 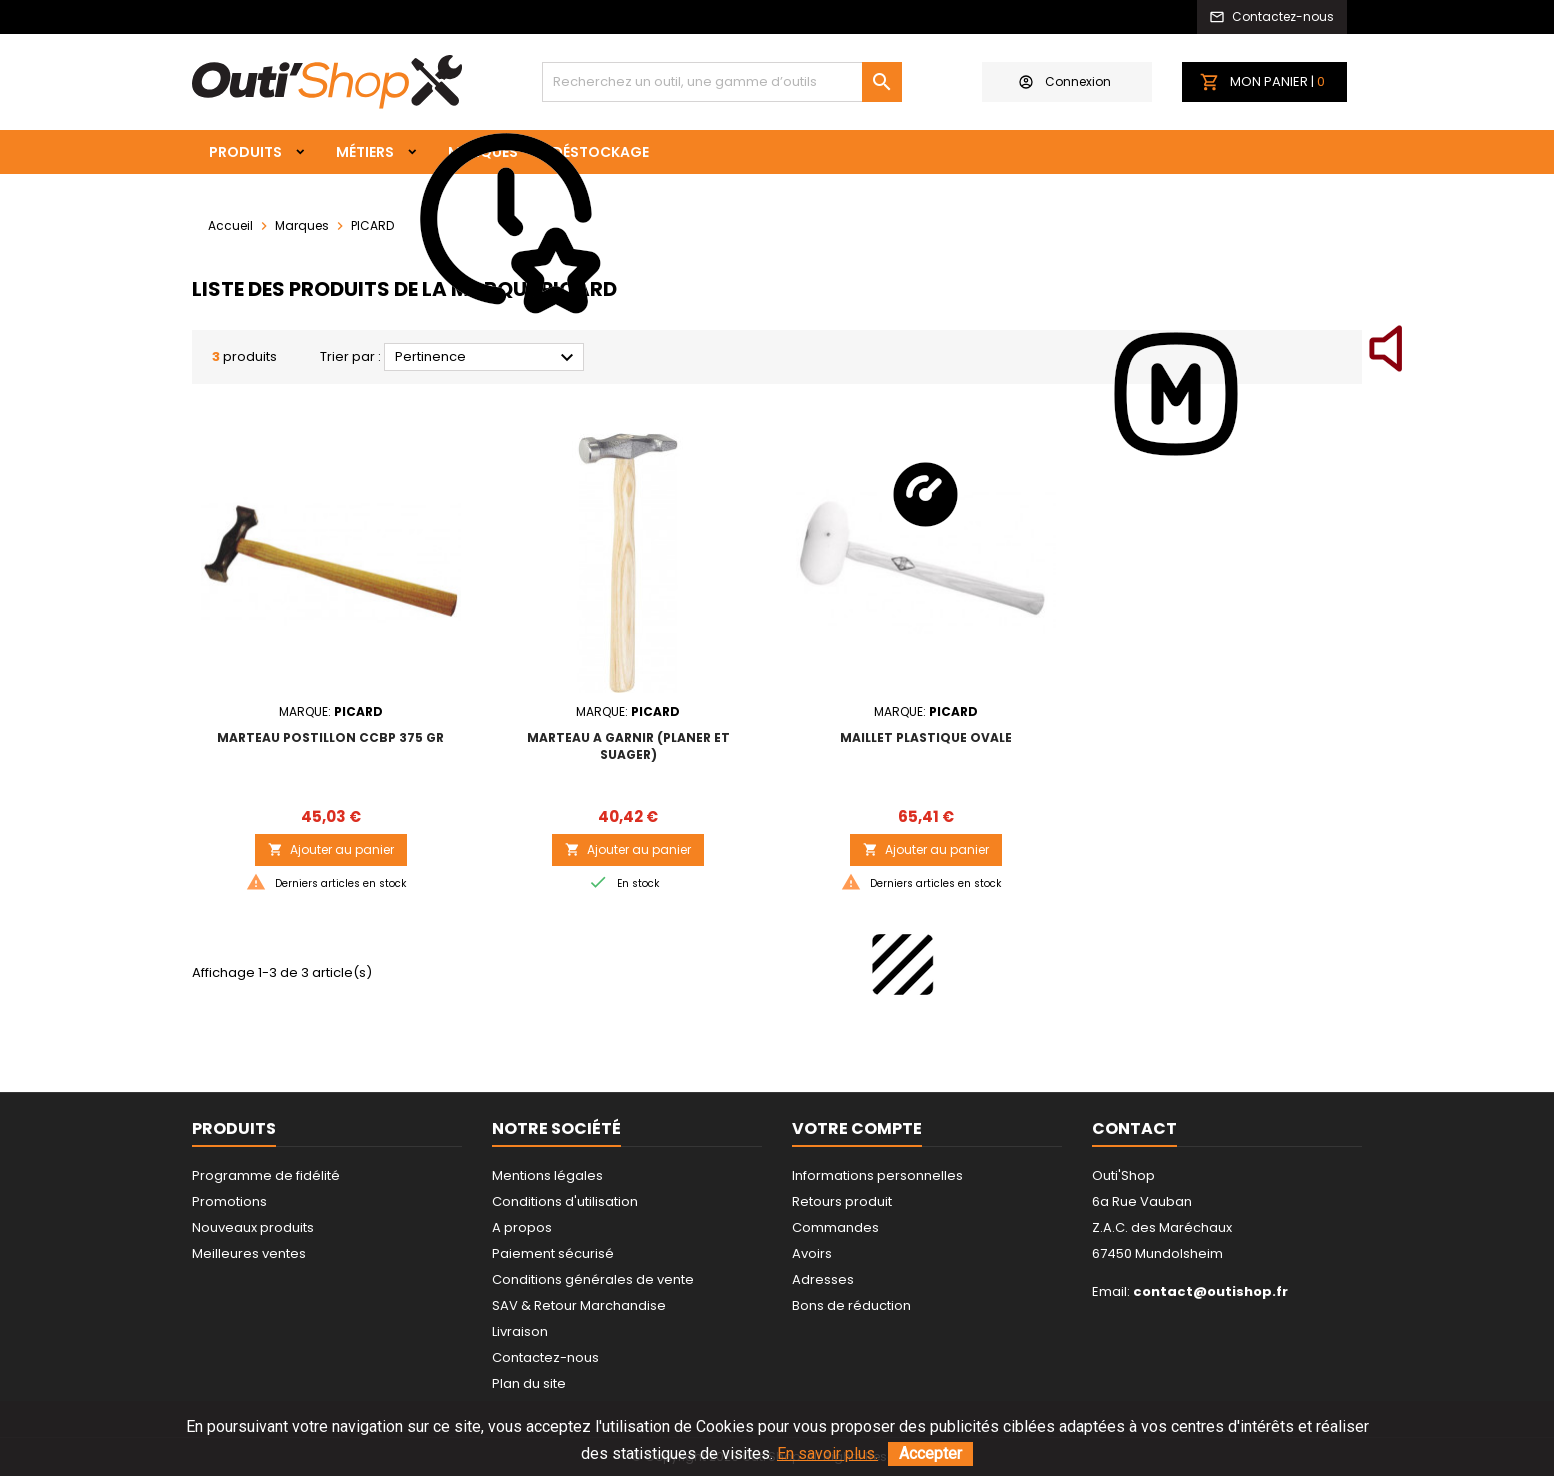 What do you see at coordinates (1176, 394) in the screenshot?
I see `access metro or subway transit options` at bounding box center [1176, 394].